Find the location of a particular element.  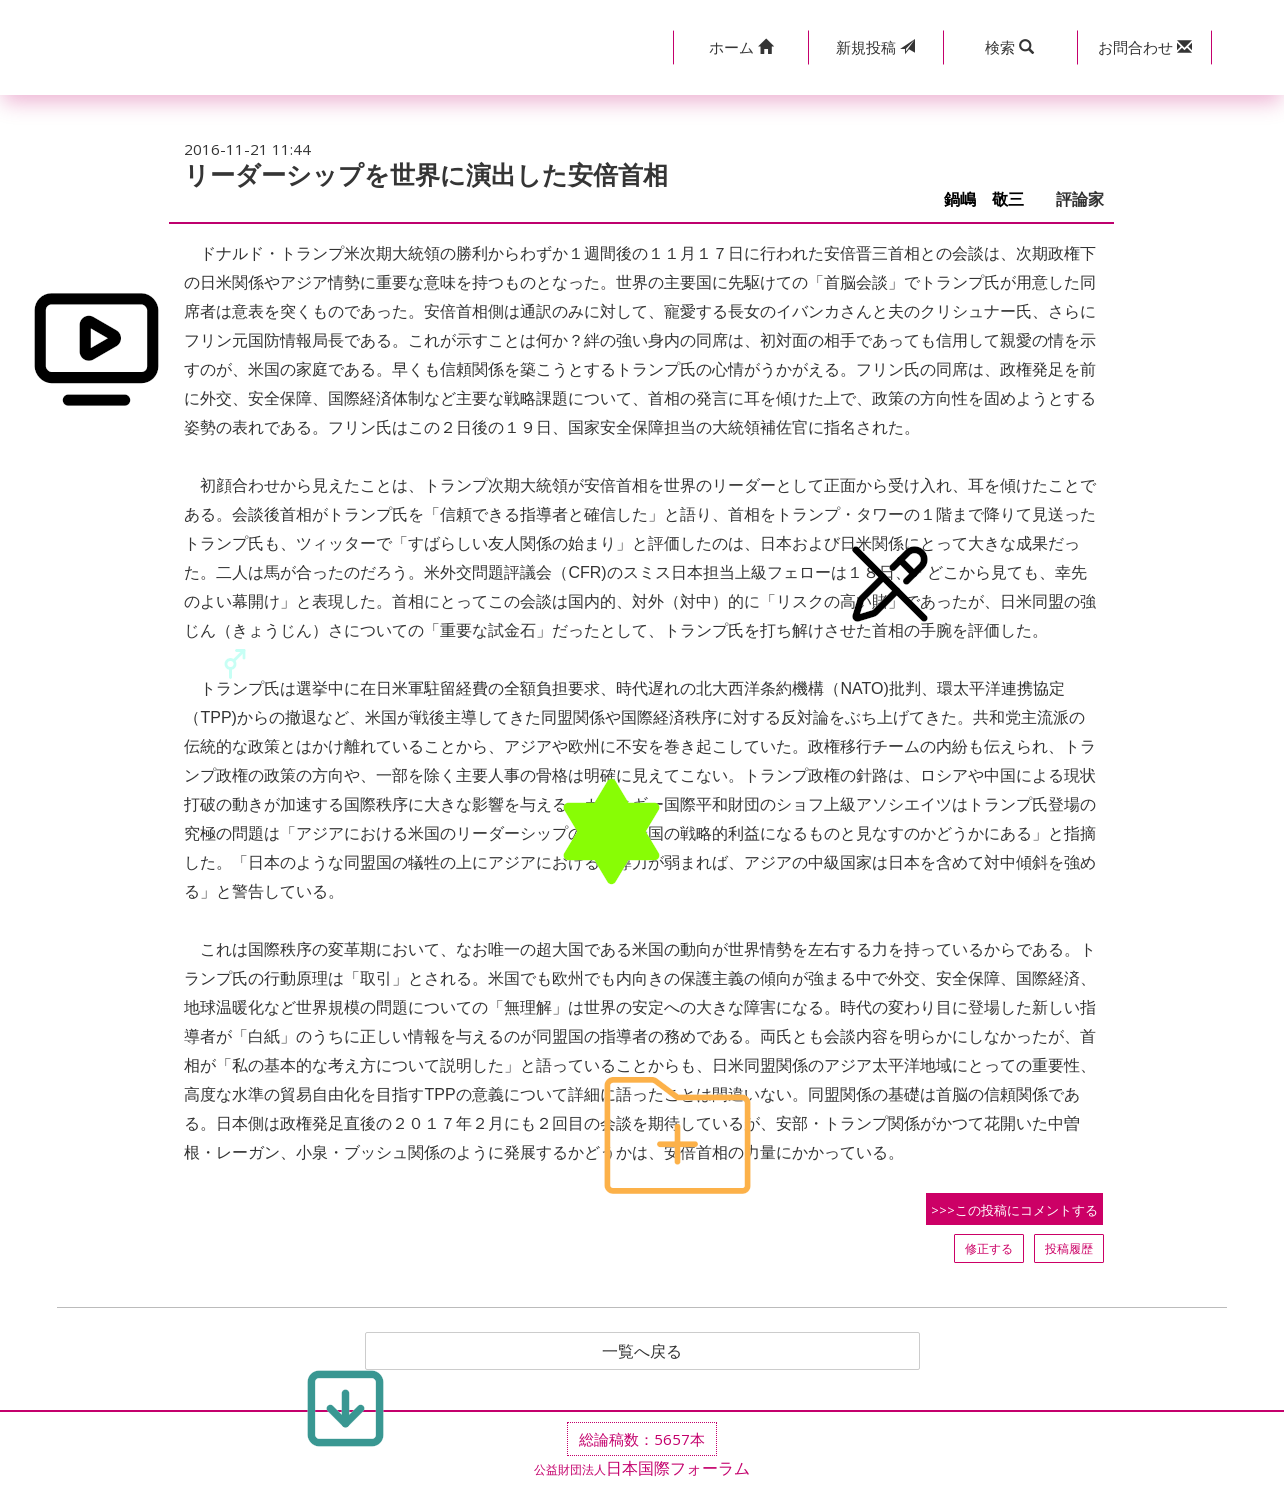

indicates jewish or hebrew content is located at coordinates (611, 831).